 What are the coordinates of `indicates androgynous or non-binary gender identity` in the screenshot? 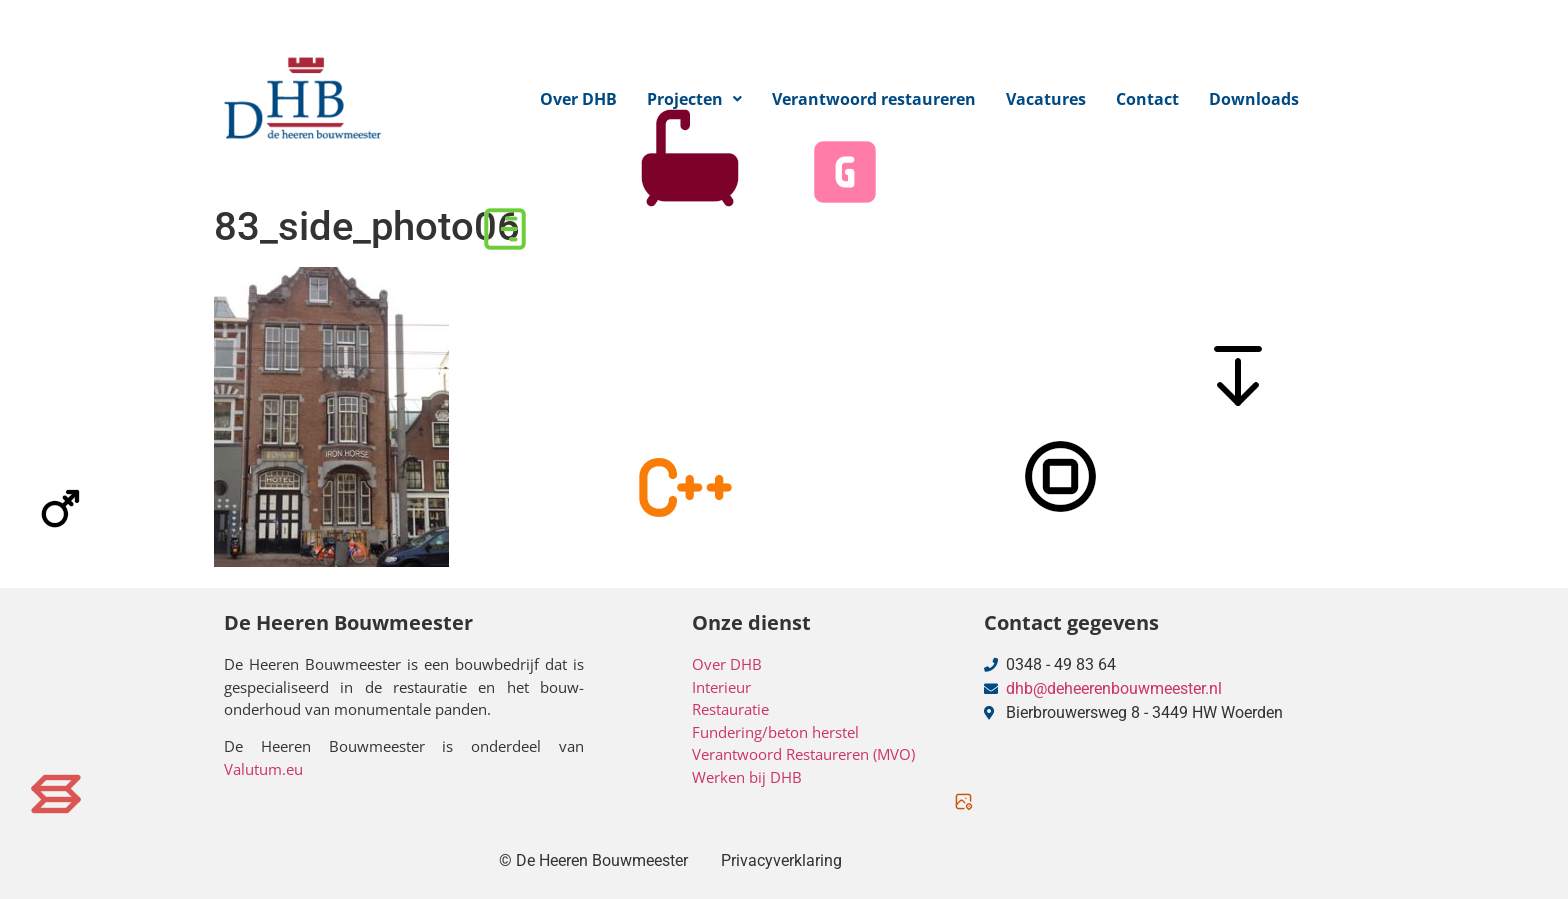 It's located at (61, 507).